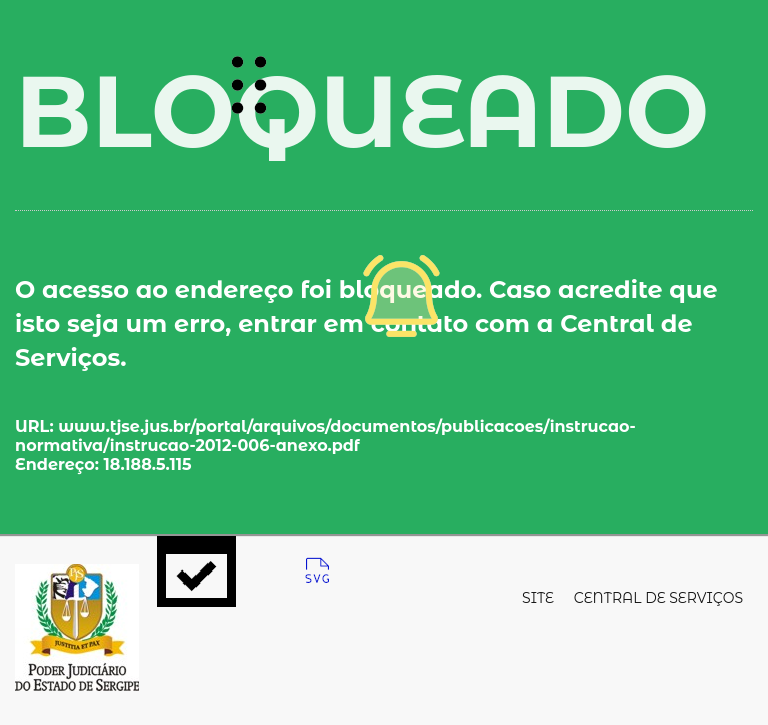 The image size is (768, 725). Describe the element at coordinates (196, 571) in the screenshot. I see `indicates a verified domain or website` at that location.